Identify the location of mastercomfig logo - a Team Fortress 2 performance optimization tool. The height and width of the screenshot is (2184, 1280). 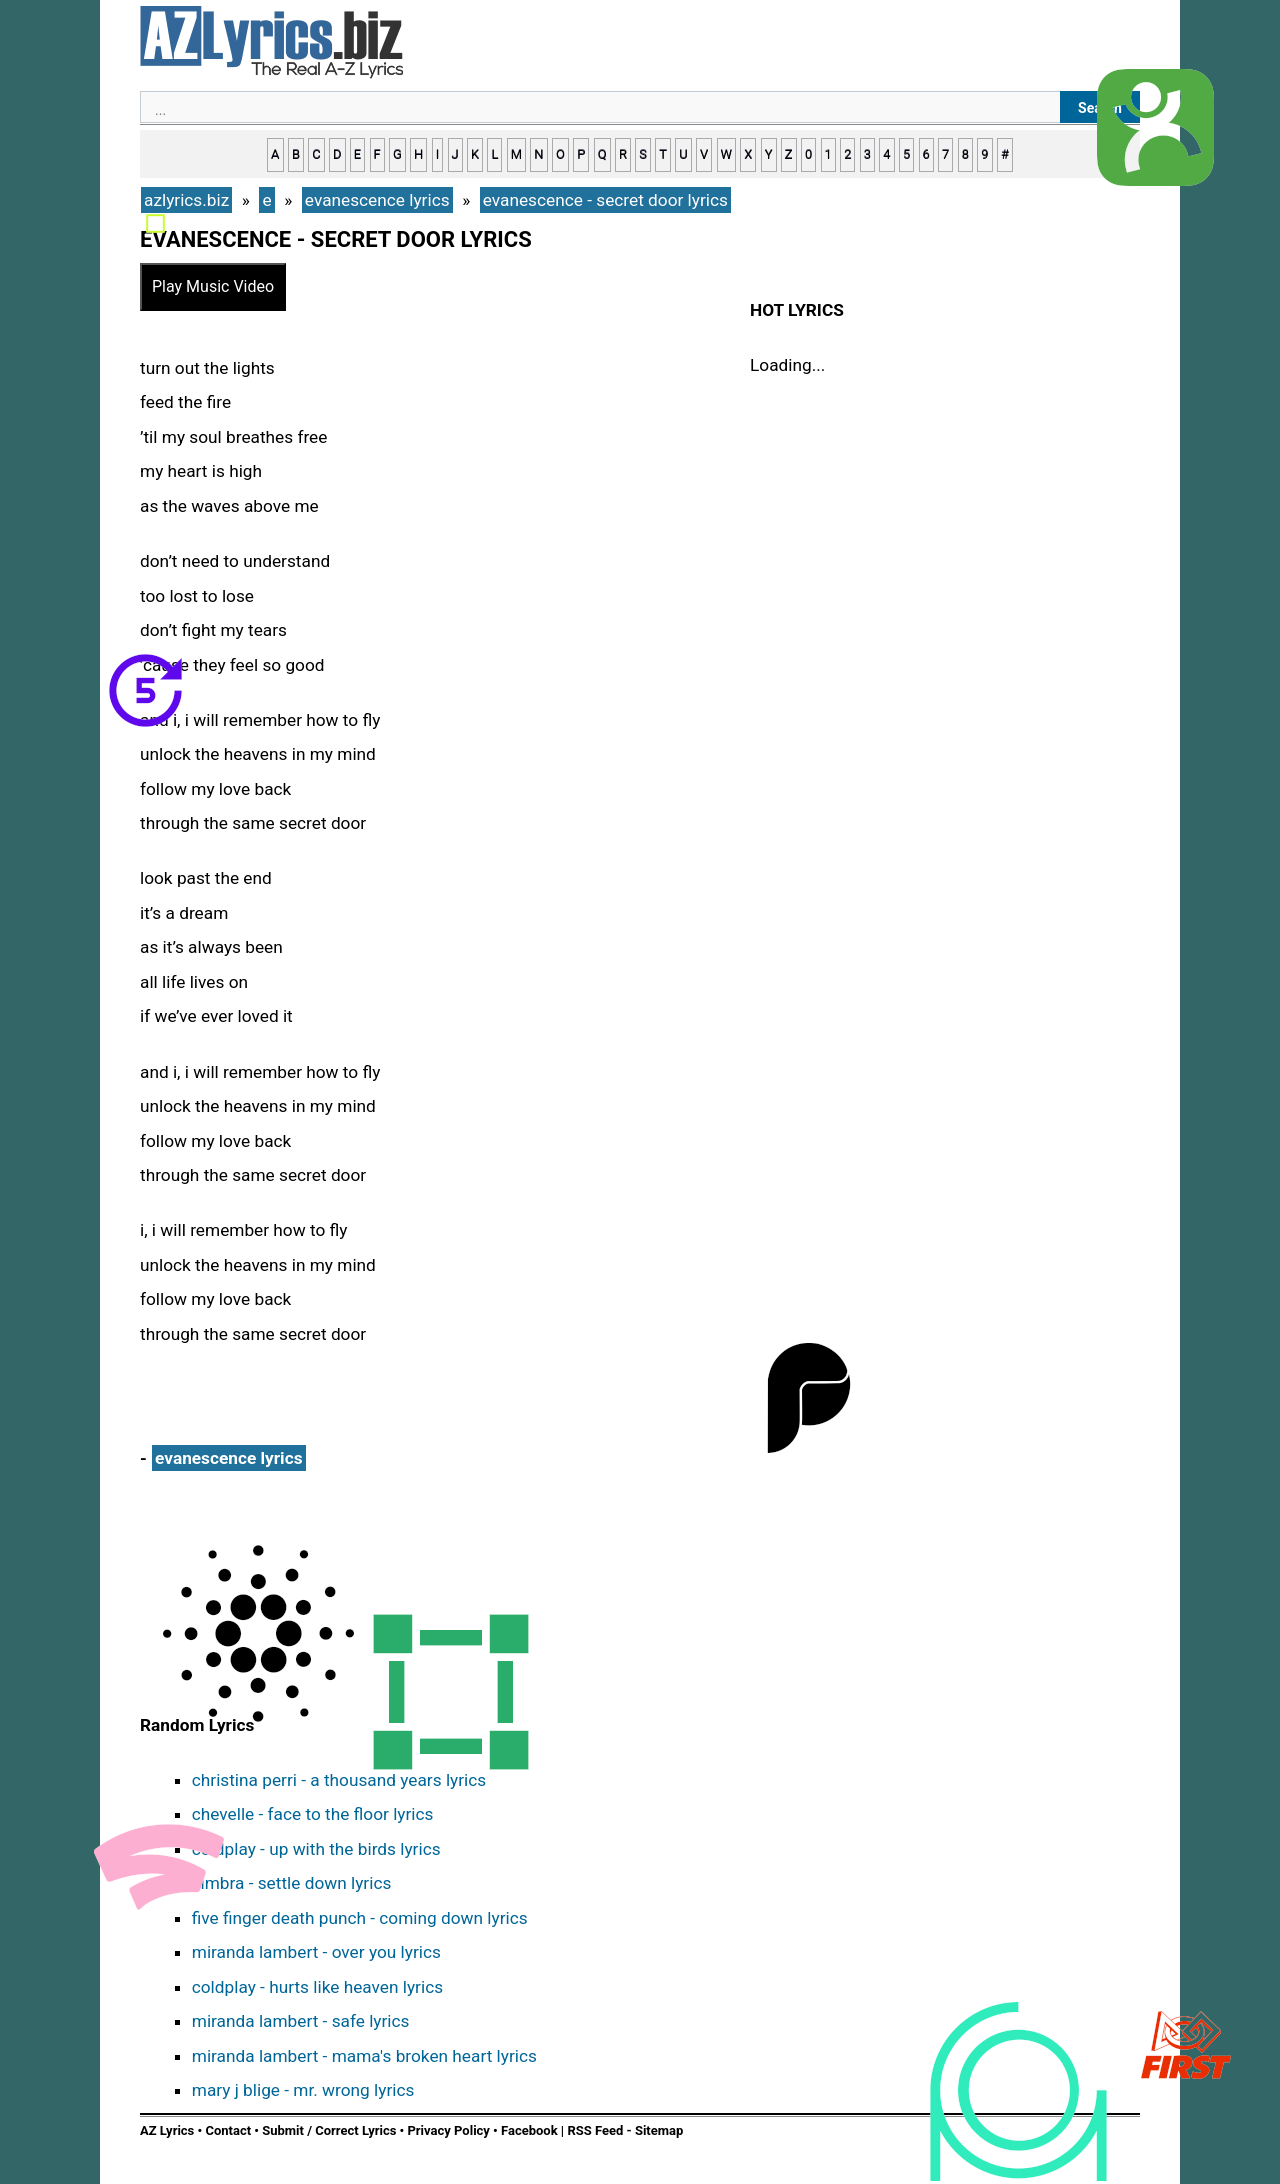
(1018, 2091).